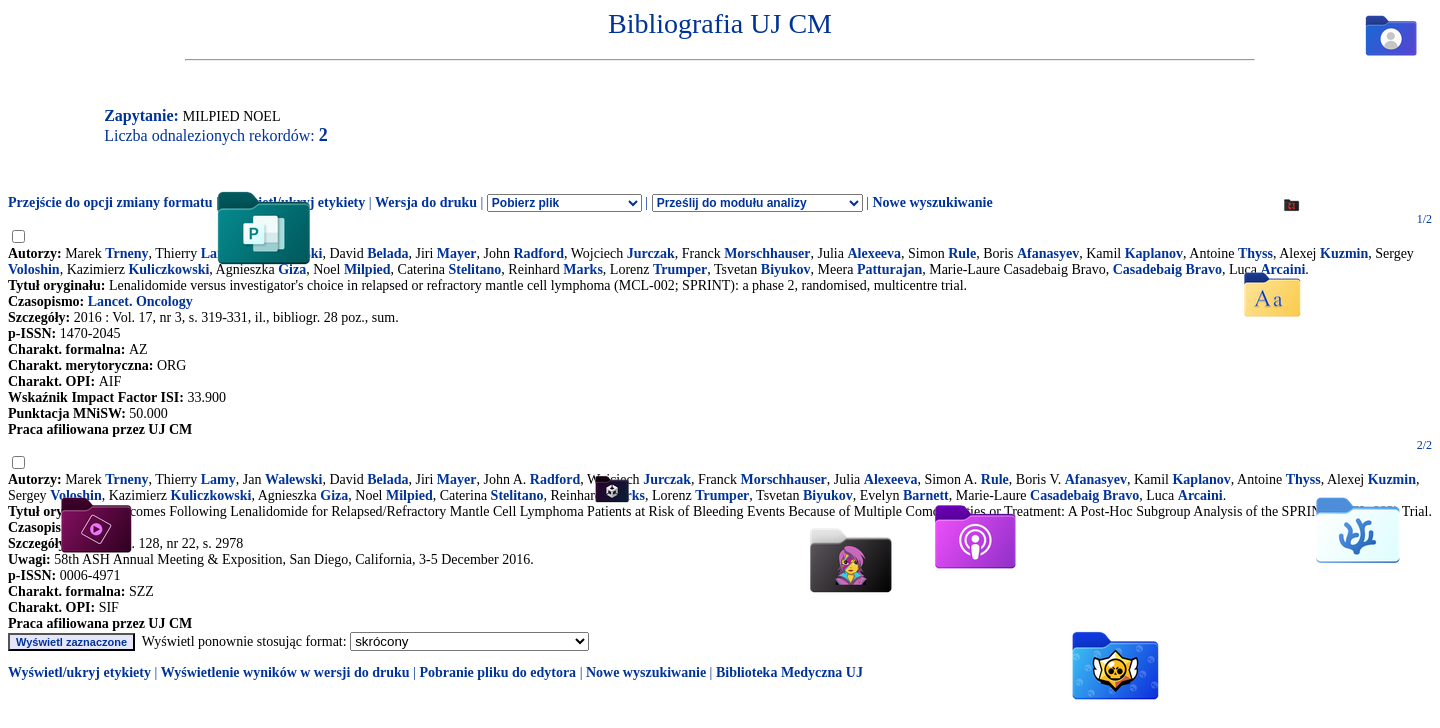  Describe the element at coordinates (612, 490) in the screenshot. I see `open unity project files folder` at that location.